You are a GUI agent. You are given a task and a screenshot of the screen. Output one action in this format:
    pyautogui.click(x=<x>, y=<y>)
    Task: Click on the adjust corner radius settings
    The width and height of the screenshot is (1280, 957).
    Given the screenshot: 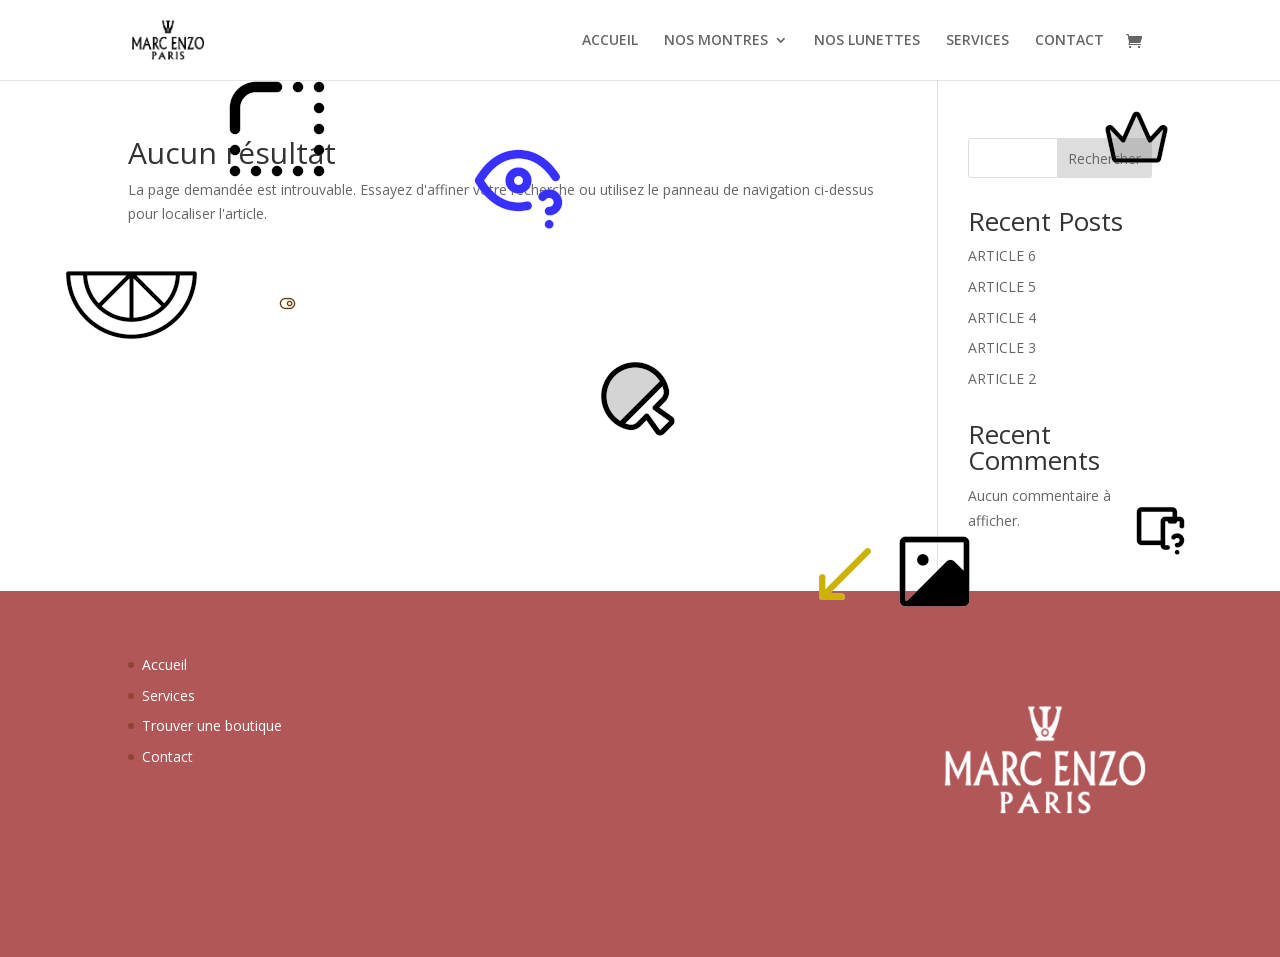 What is the action you would take?
    pyautogui.click(x=277, y=129)
    